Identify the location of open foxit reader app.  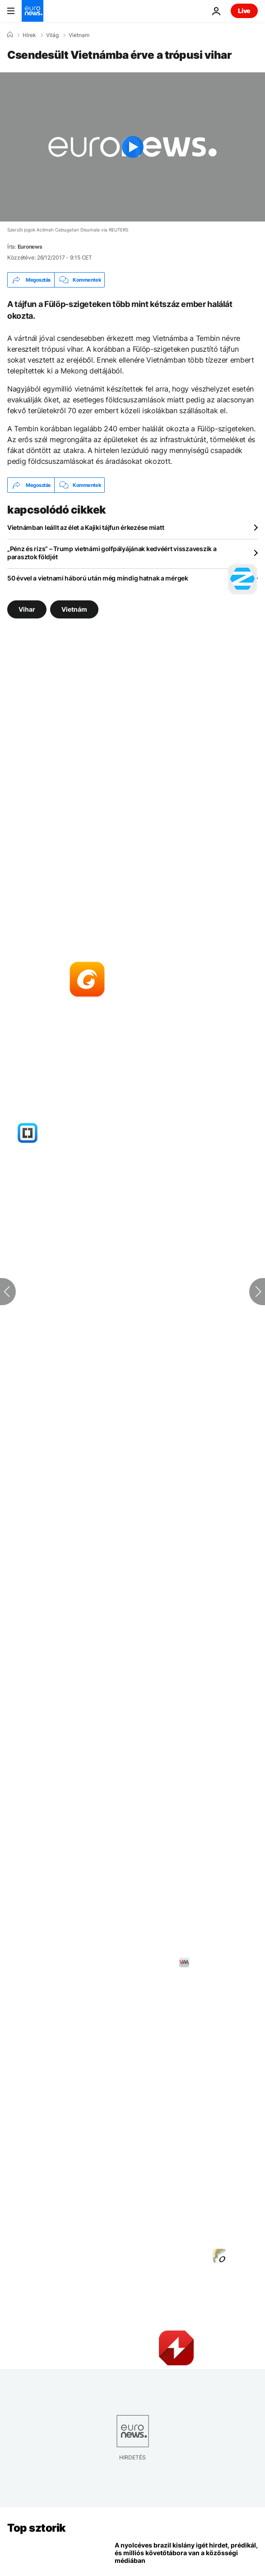
(87, 979).